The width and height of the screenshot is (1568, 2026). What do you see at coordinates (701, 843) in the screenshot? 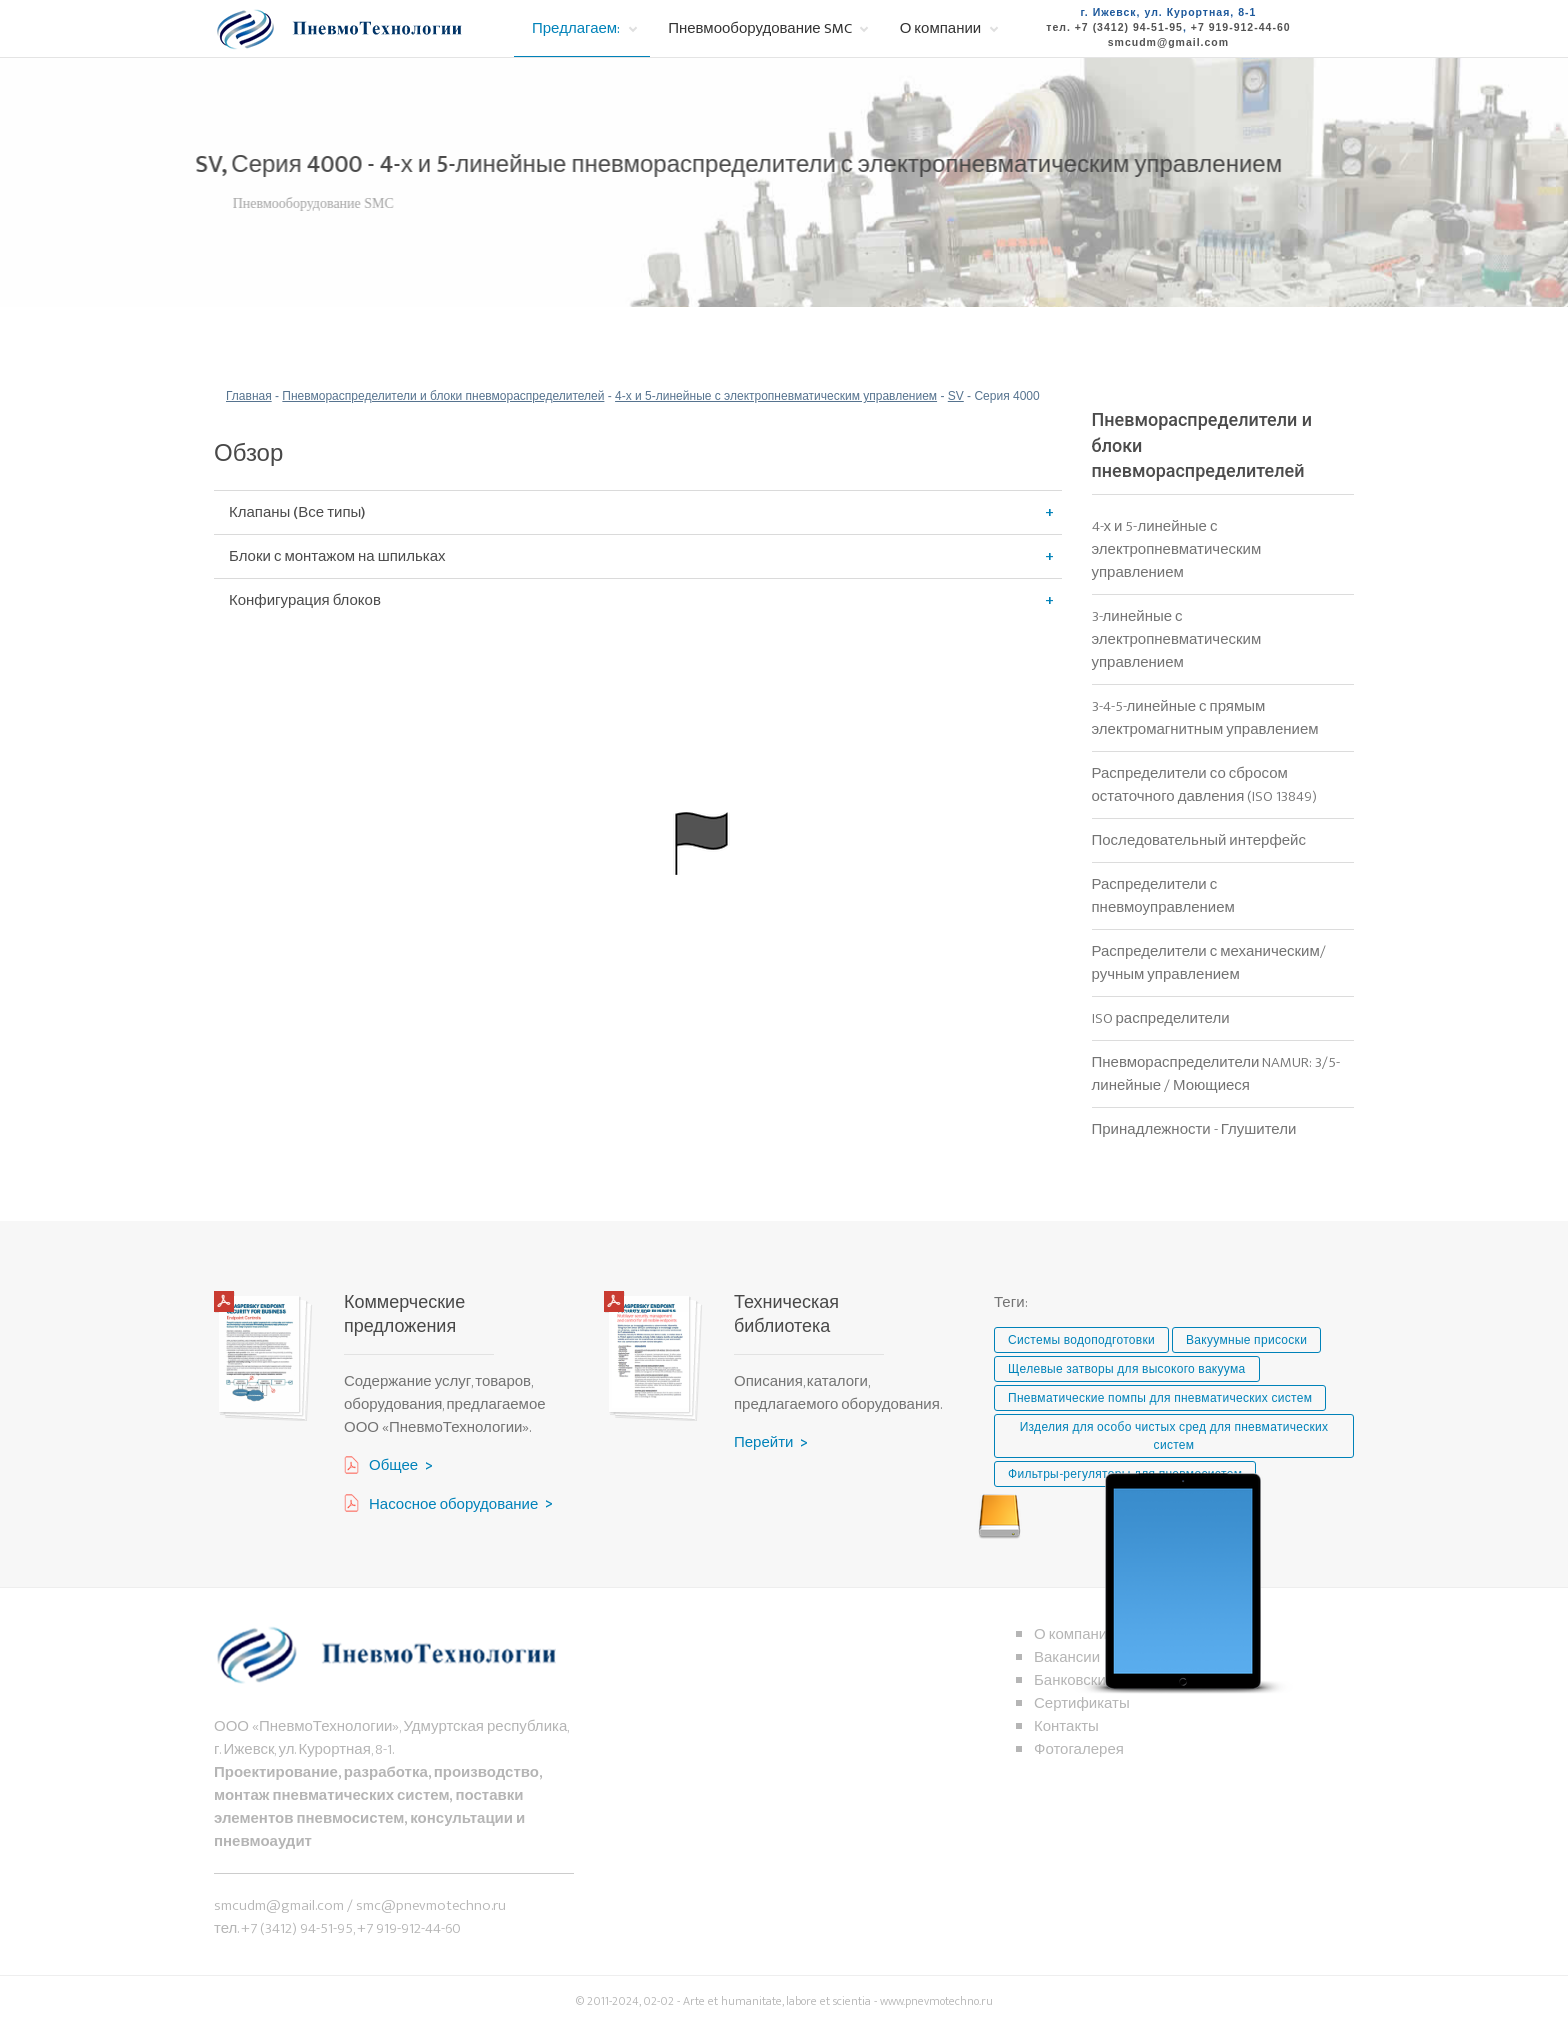
I see `view flagged emails` at bounding box center [701, 843].